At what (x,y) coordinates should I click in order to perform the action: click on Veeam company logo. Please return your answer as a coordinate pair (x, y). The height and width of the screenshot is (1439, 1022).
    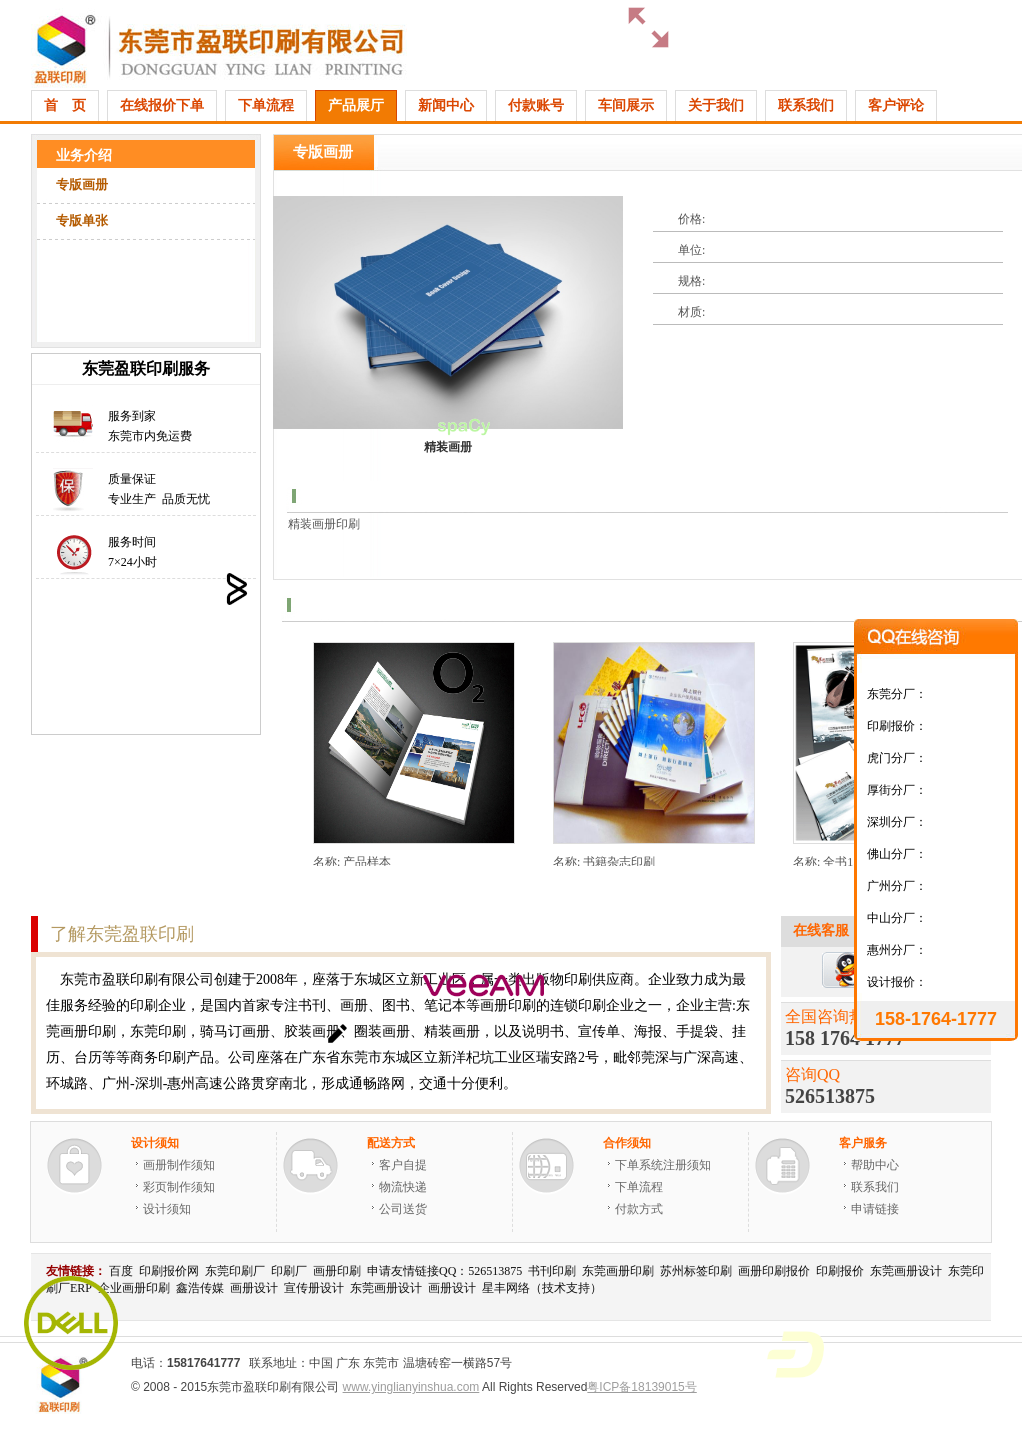
    Looking at the image, I should click on (483, 985).